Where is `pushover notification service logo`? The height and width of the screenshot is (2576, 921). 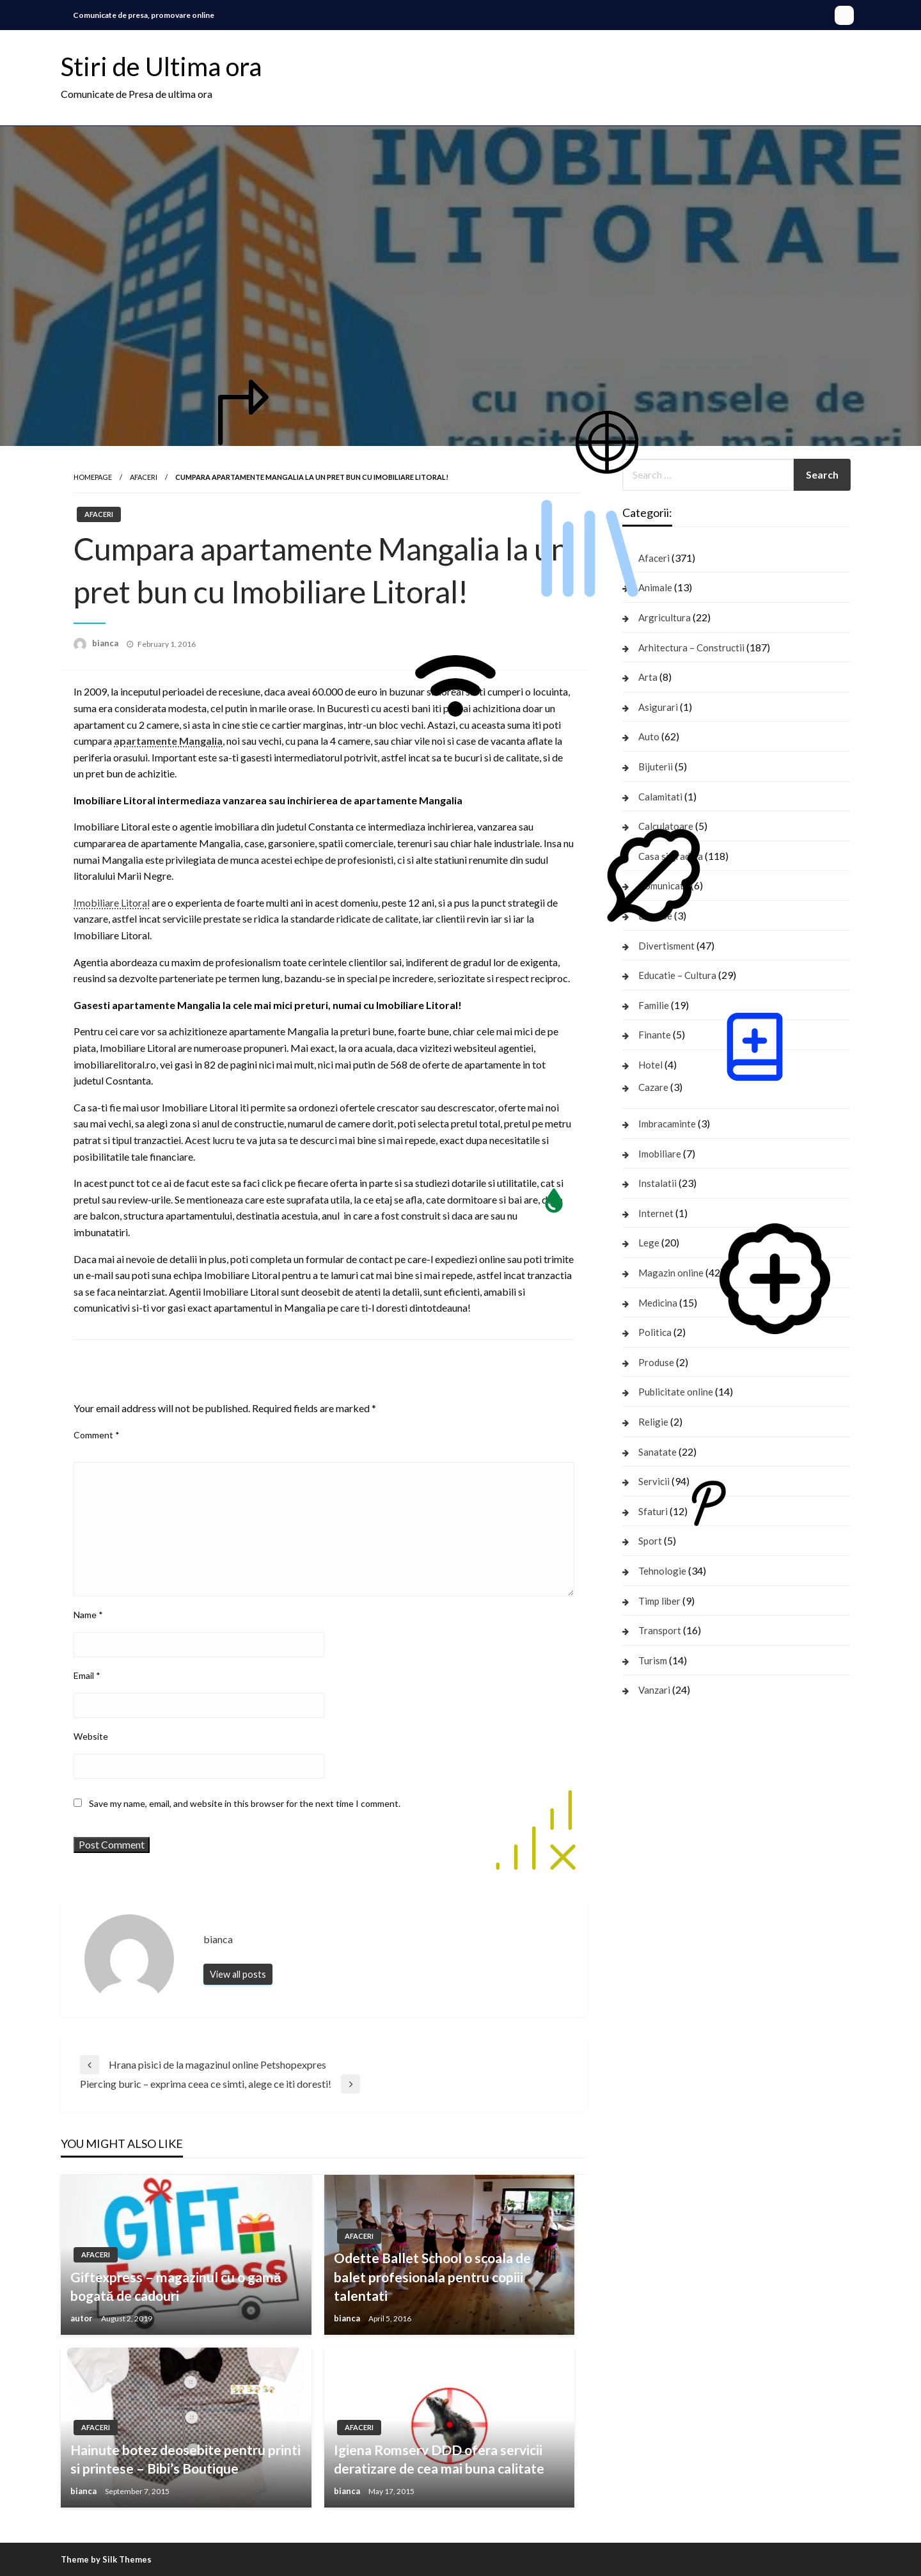
pushover notification service logo is located at coordinates (707, 1503).